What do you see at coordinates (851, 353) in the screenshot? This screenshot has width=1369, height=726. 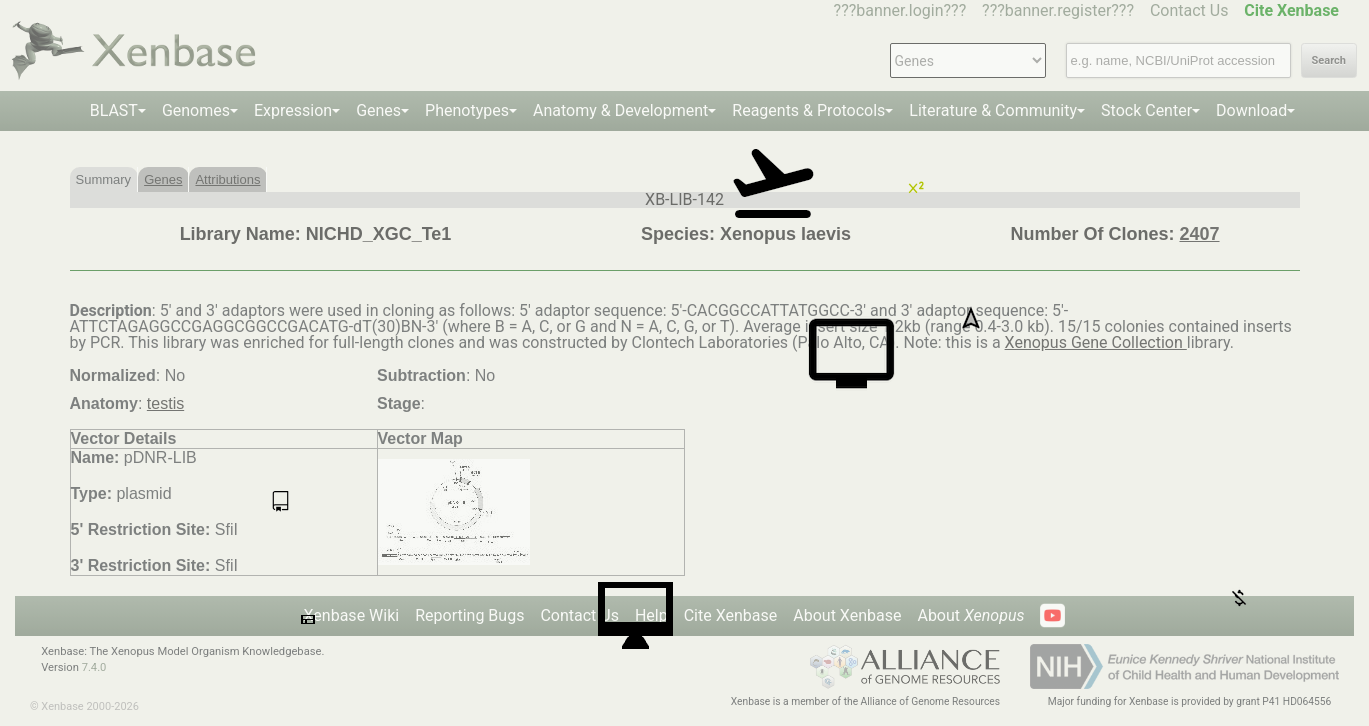 I see `access personal video or media content` at bounding box center [851, 353].